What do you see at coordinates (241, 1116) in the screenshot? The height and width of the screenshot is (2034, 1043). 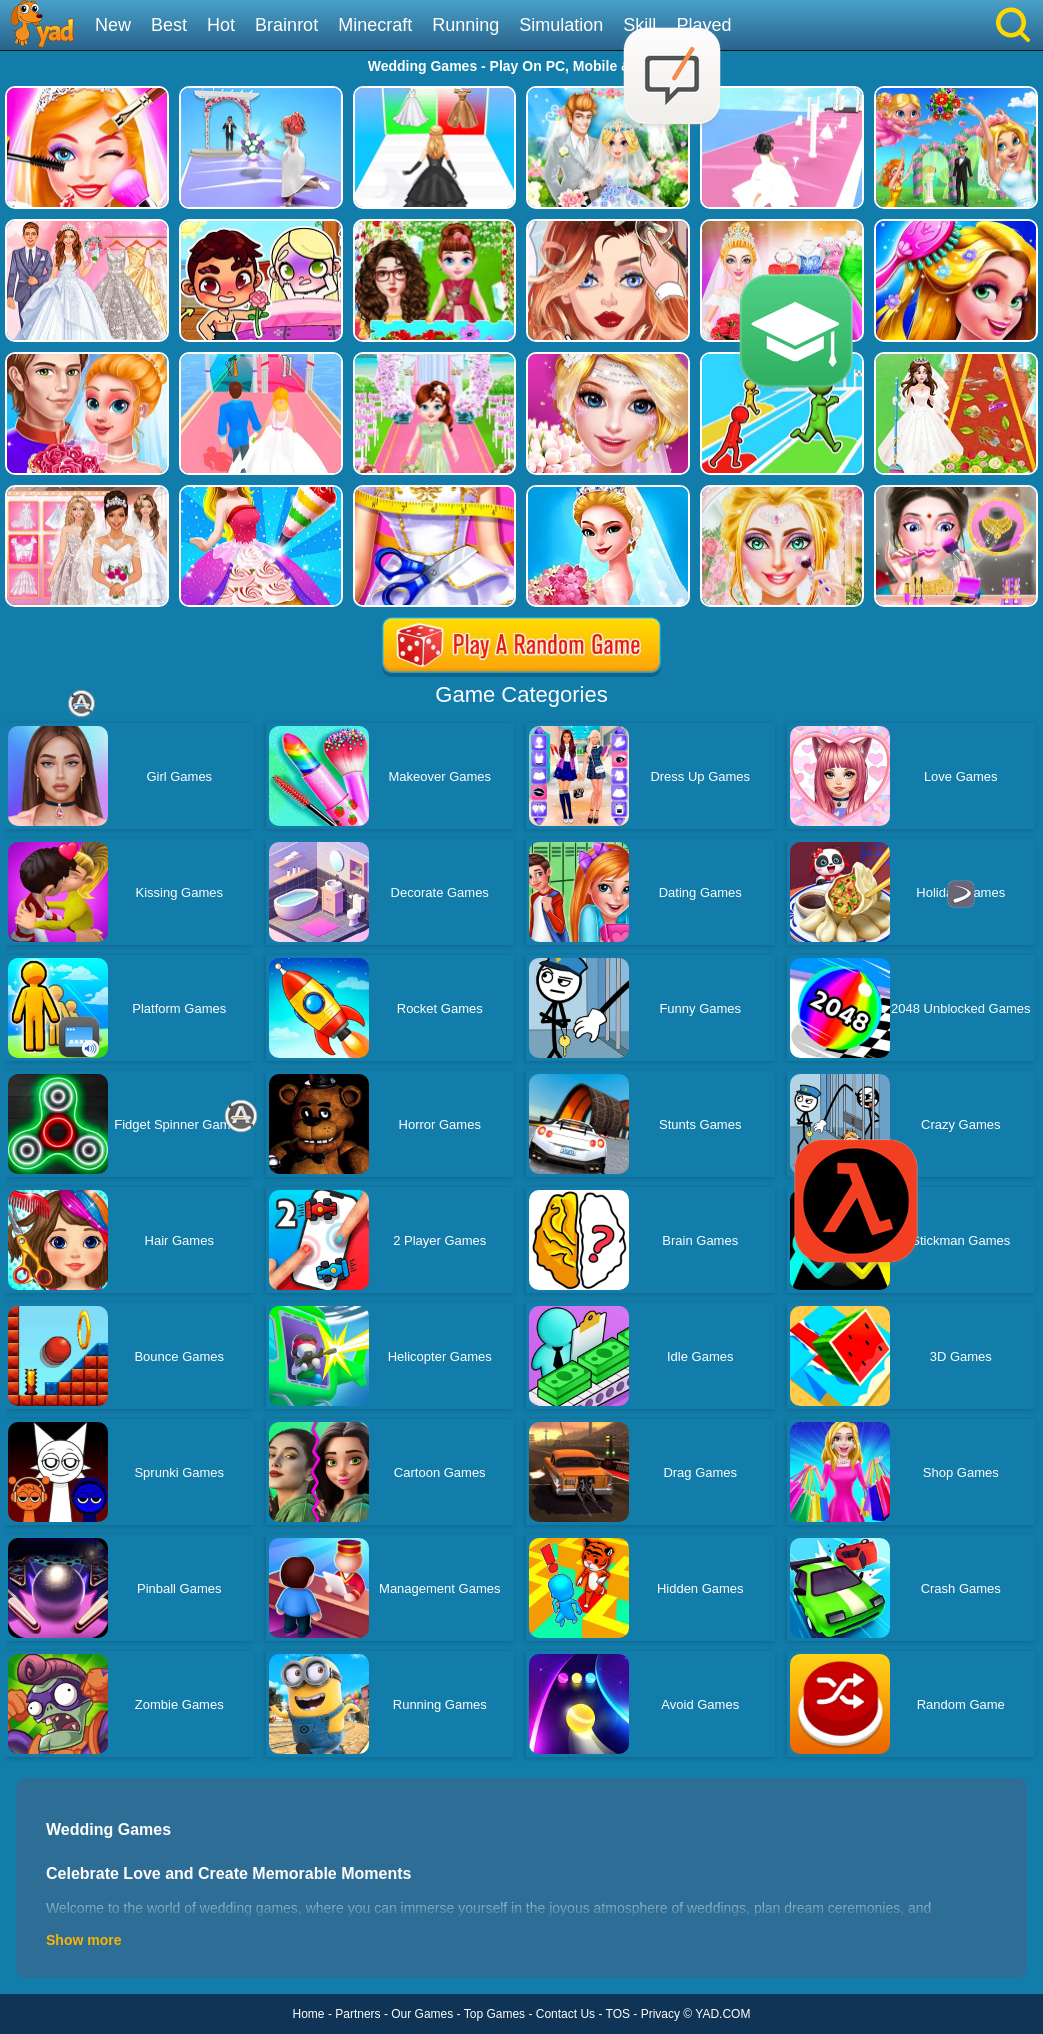 I see `open the software update application` at bounding box center [241, 1116].